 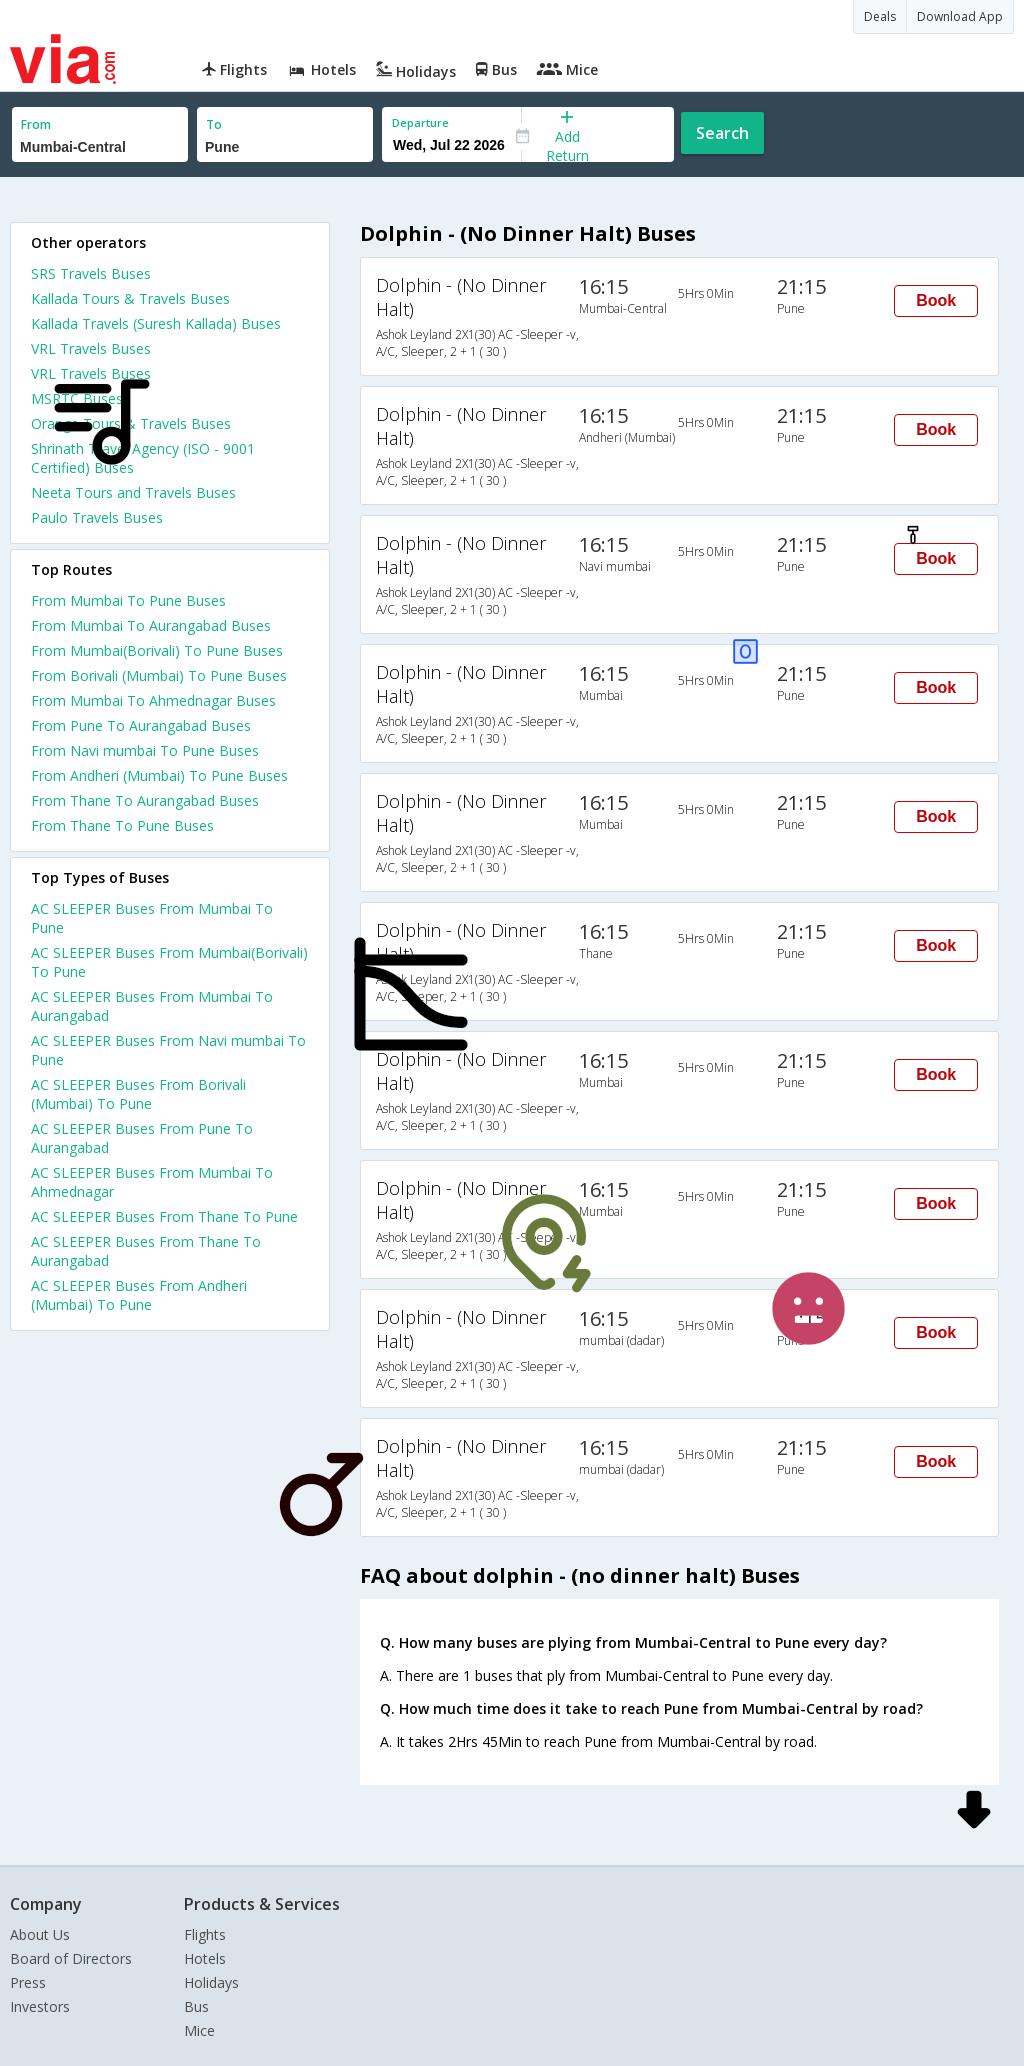 What do you see at coordinates (913, 535) in the screenshot?
I see `grooming or personal care tools` at bounding box center [913, 535].